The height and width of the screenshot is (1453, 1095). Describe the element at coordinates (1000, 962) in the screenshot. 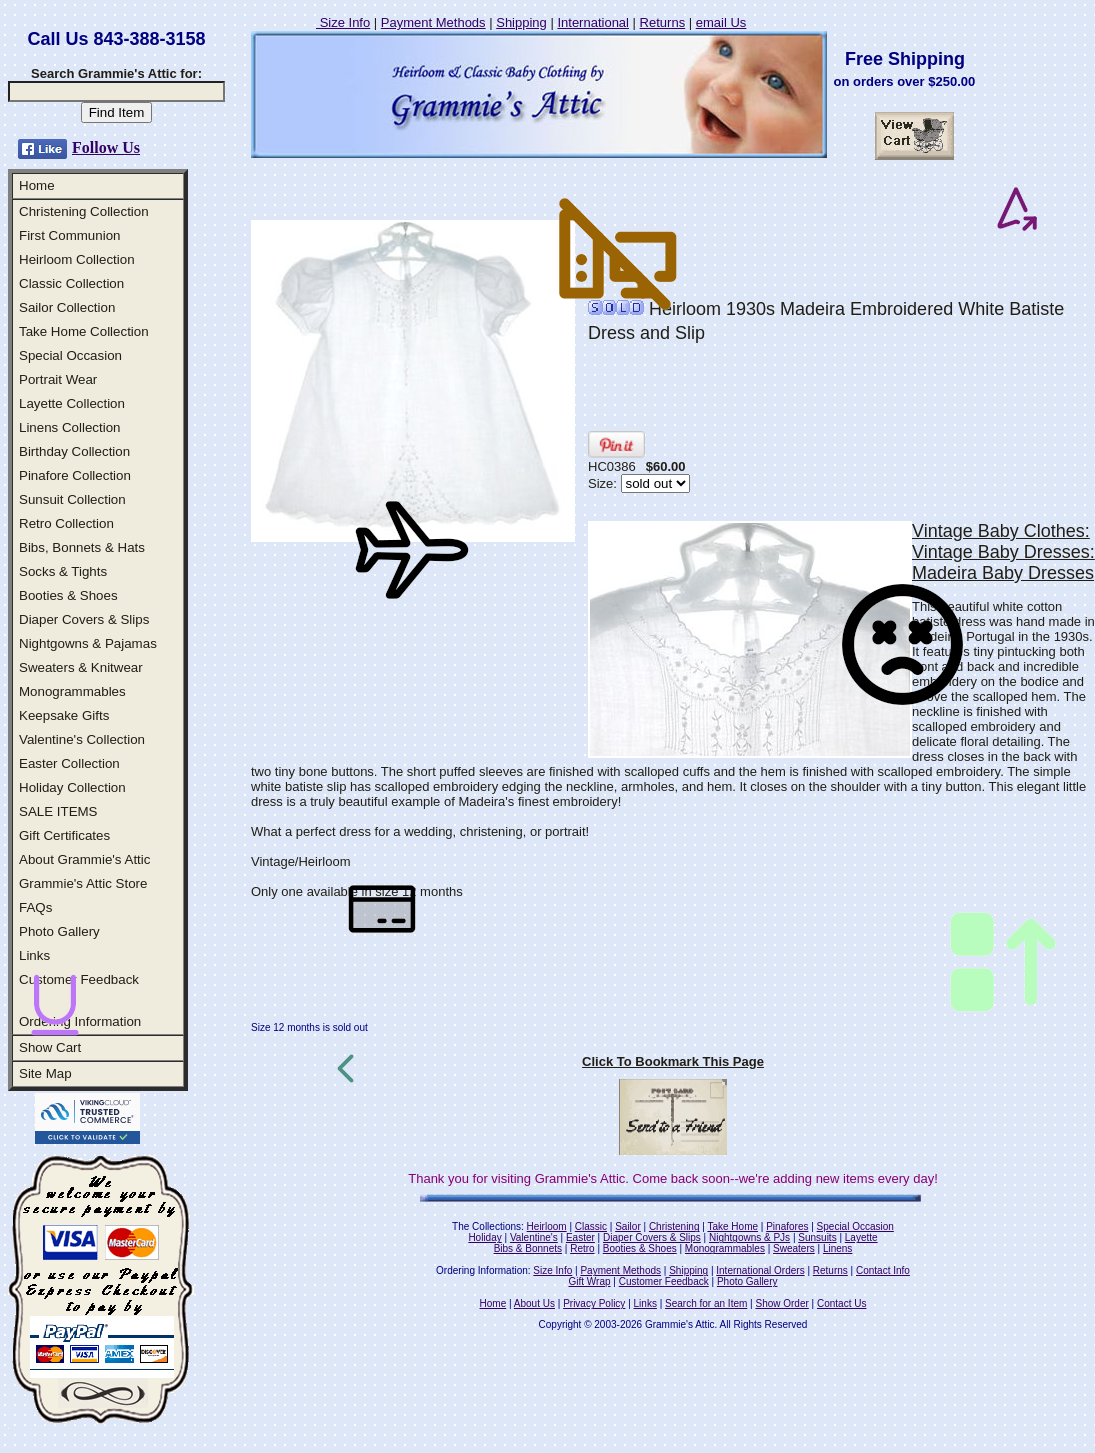

I see `sort items in ascending order` at that location.